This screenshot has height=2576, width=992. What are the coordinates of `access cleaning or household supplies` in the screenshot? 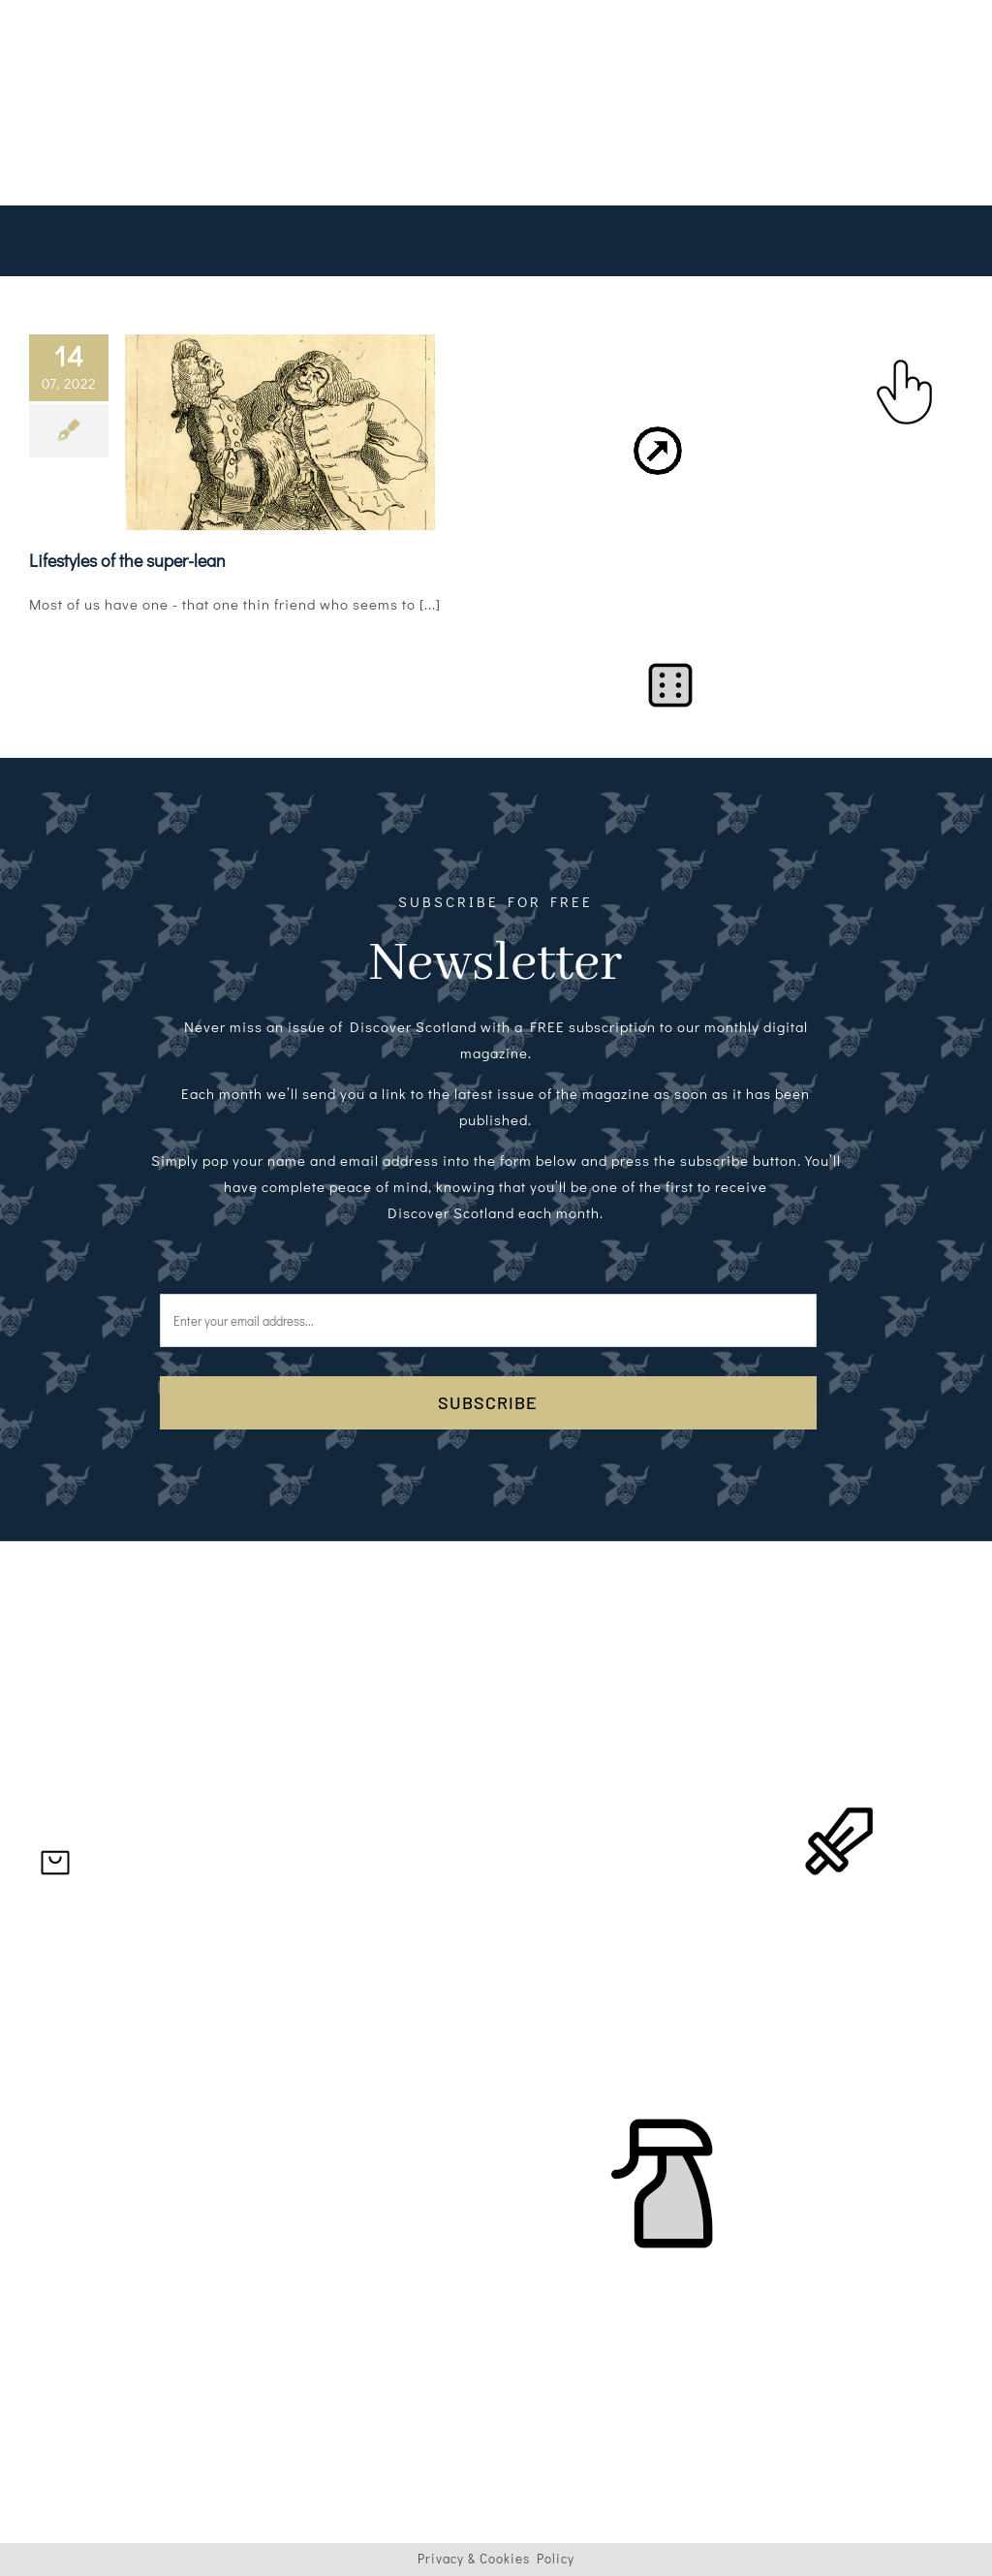 It's located at (666, 2183).